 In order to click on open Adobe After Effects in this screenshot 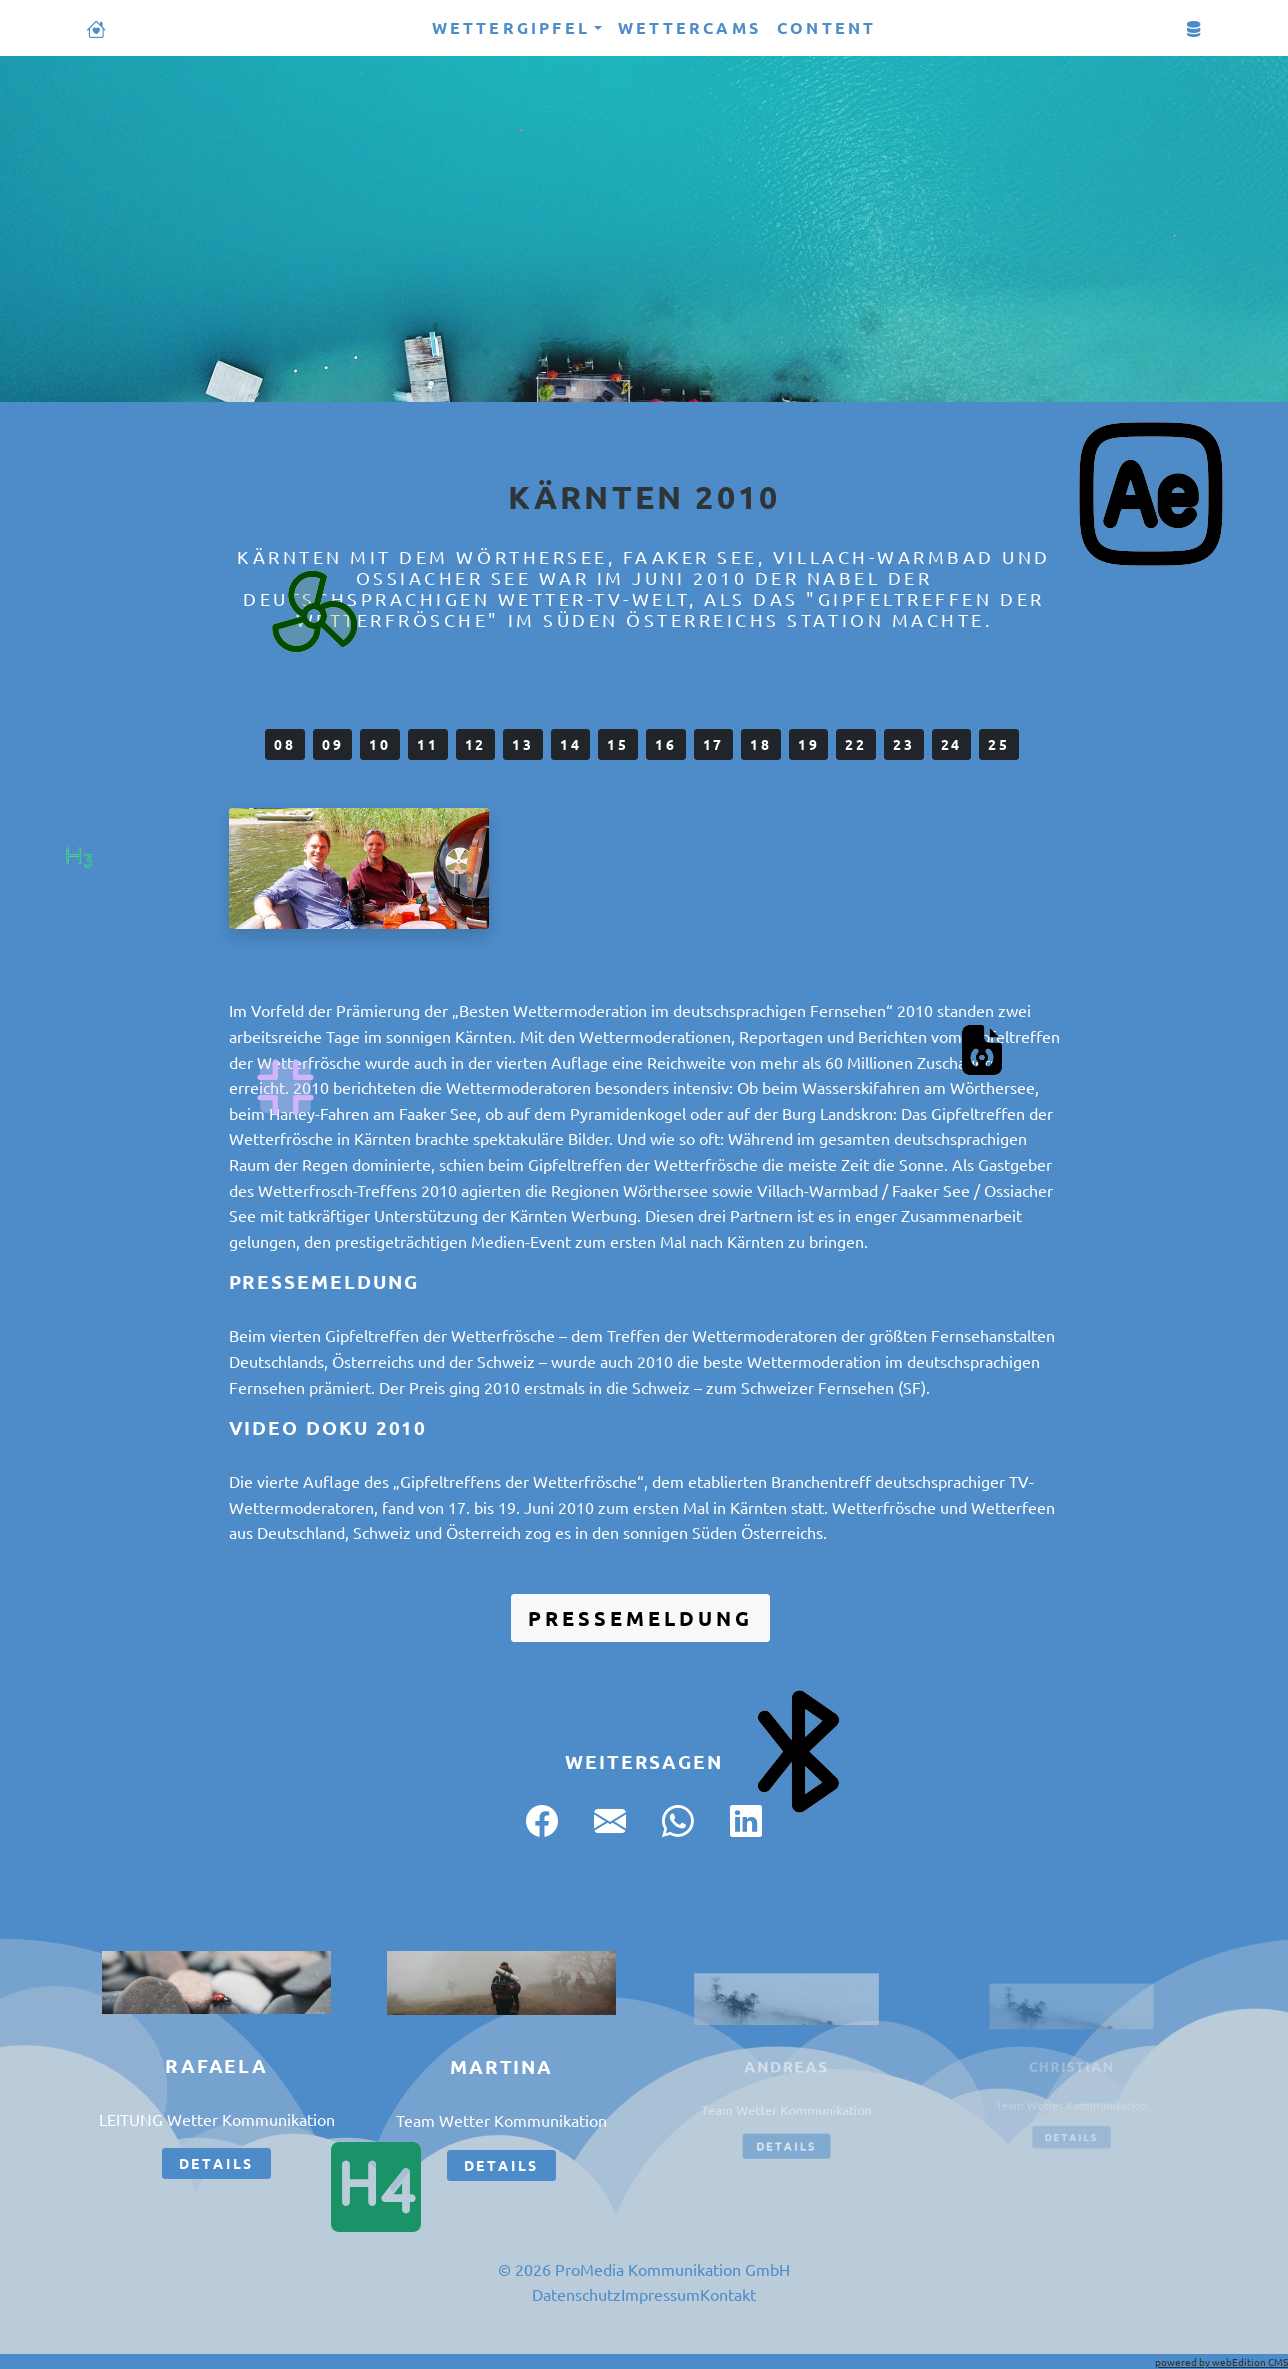, I will do `click(1151, 494)`.